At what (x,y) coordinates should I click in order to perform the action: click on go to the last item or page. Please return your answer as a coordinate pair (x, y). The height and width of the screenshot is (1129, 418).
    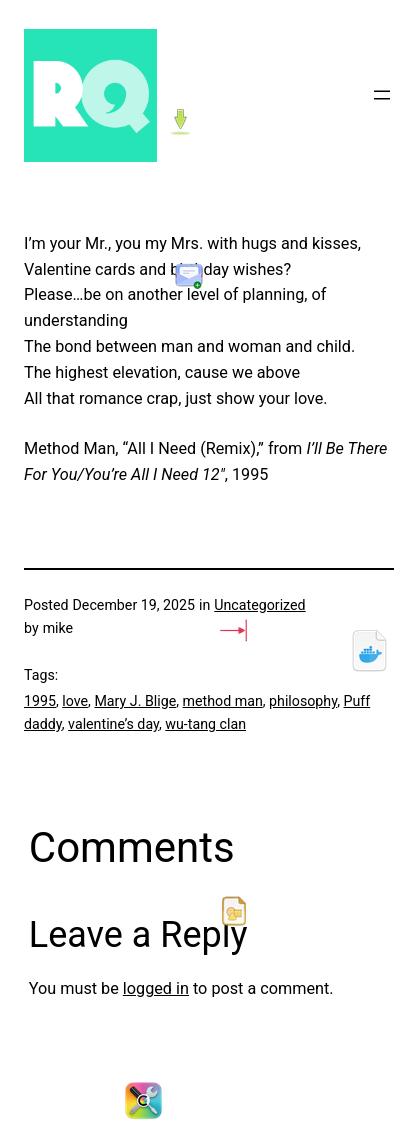
    Looking at the image, I should click on (233, 630).